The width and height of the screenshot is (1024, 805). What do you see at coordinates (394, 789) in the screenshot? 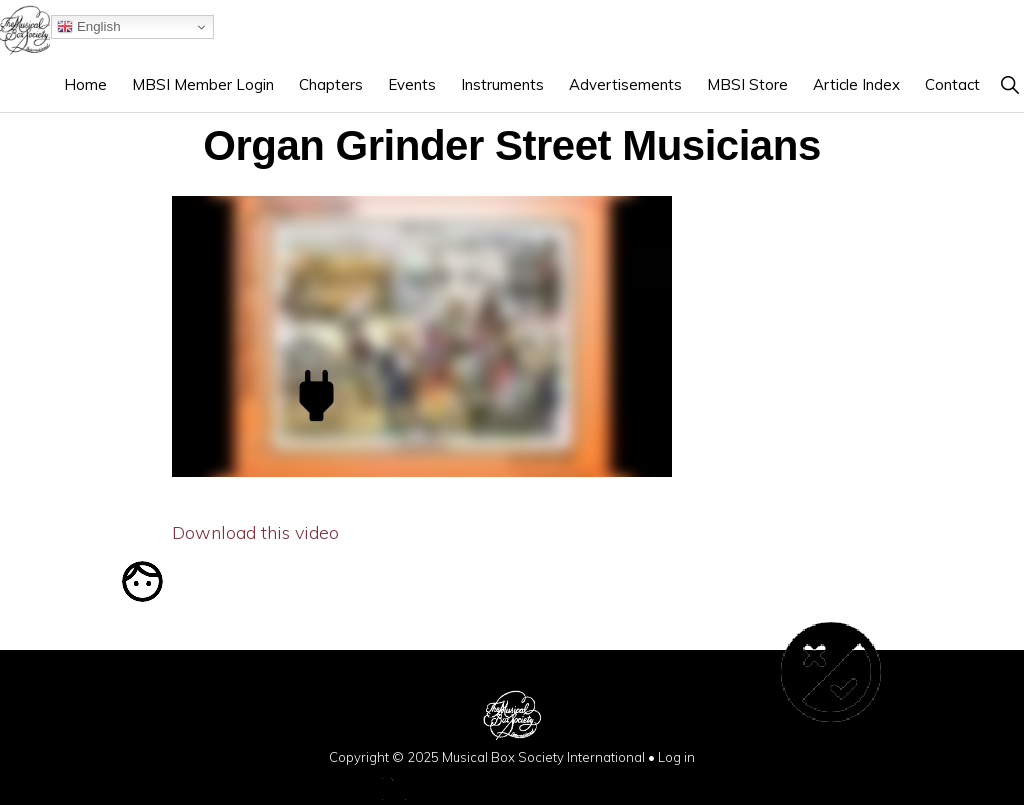
I see `open or access a folder` at bounding box center [394, 789].